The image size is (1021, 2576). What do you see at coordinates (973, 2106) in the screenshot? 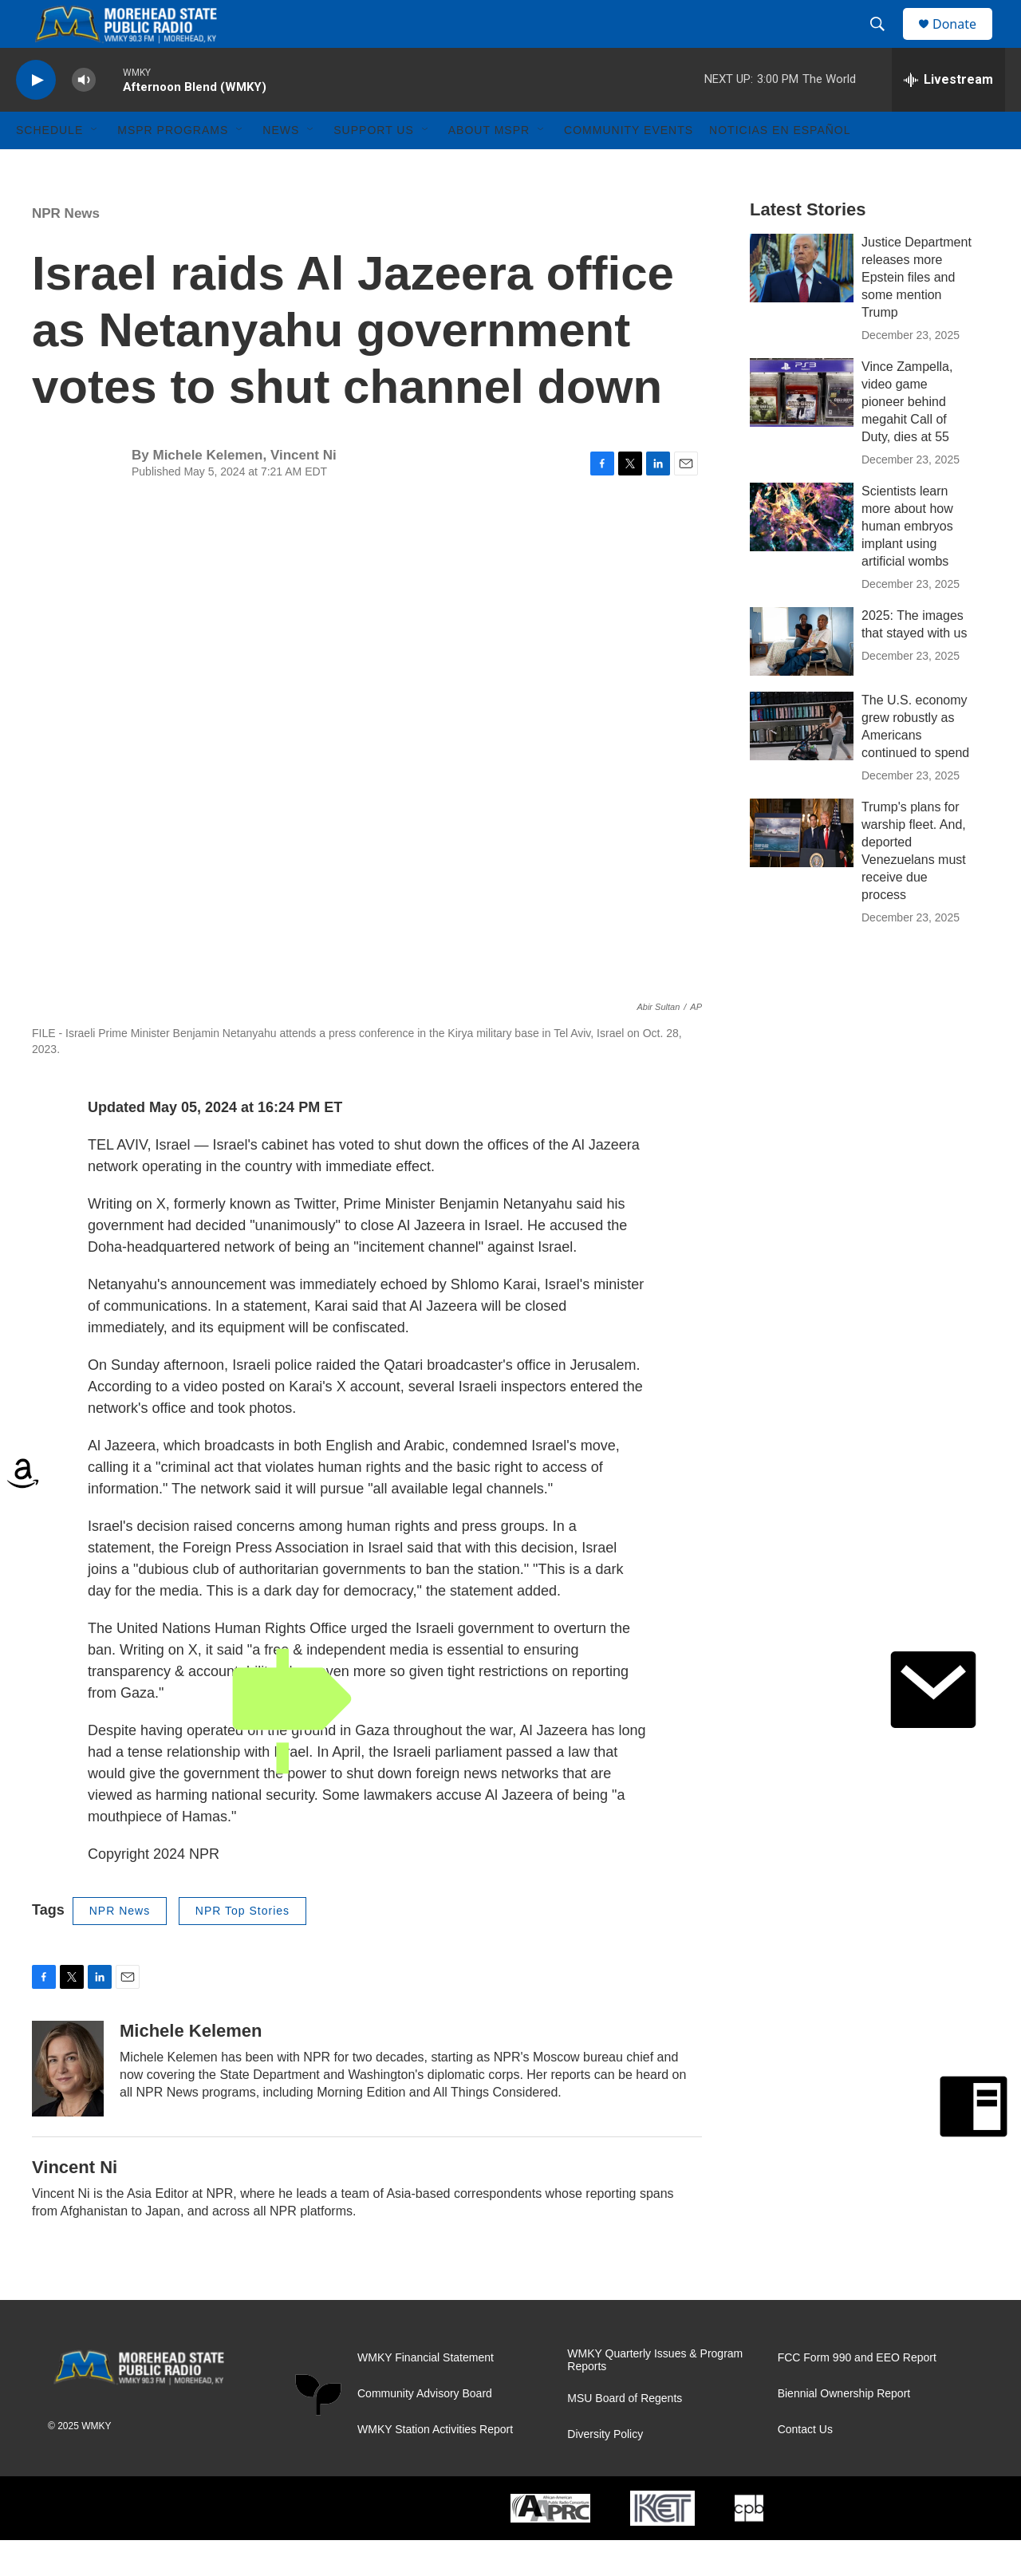
I see `open reading mode or e-reader` at bounding box center [973, 2106].